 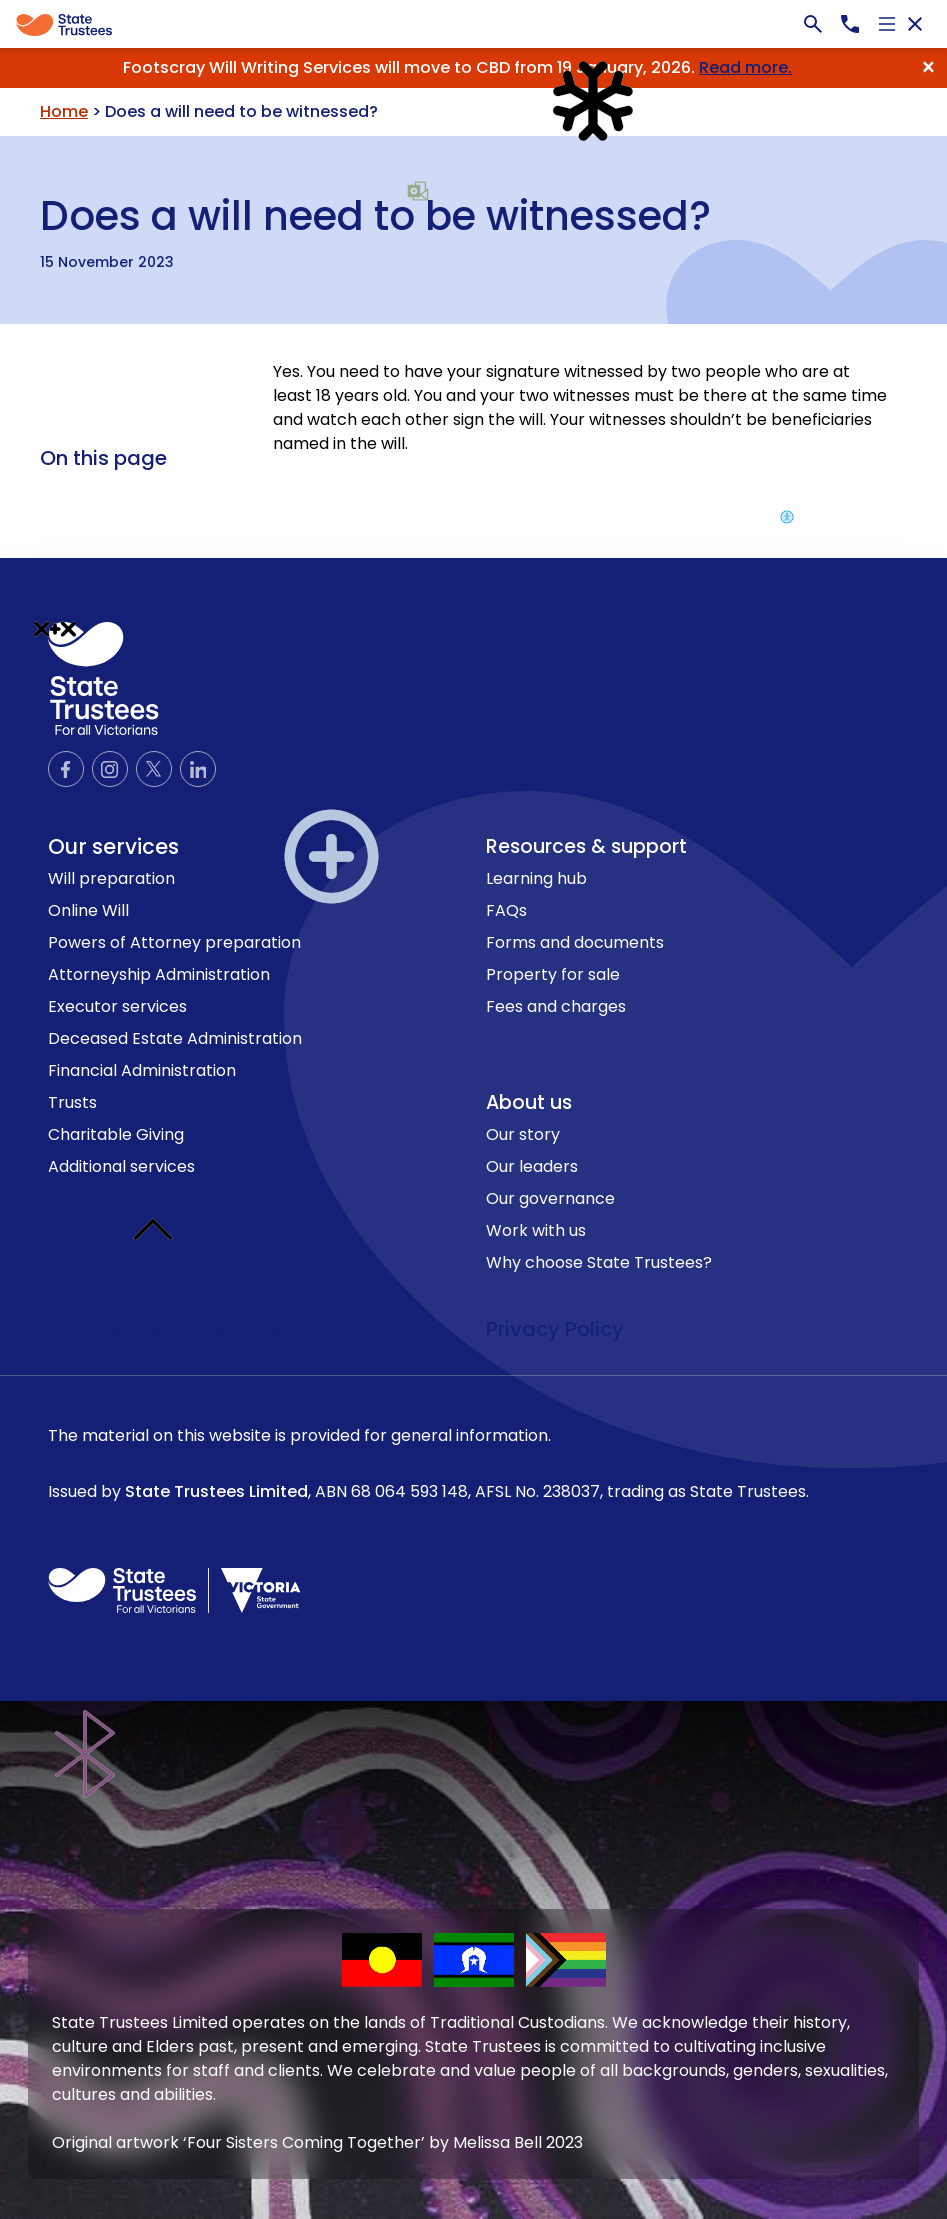 What do you see at coordinates (55, 629) in the screenshot?
I see `mathematical expression or formula input` at bounding box center [55, 629].